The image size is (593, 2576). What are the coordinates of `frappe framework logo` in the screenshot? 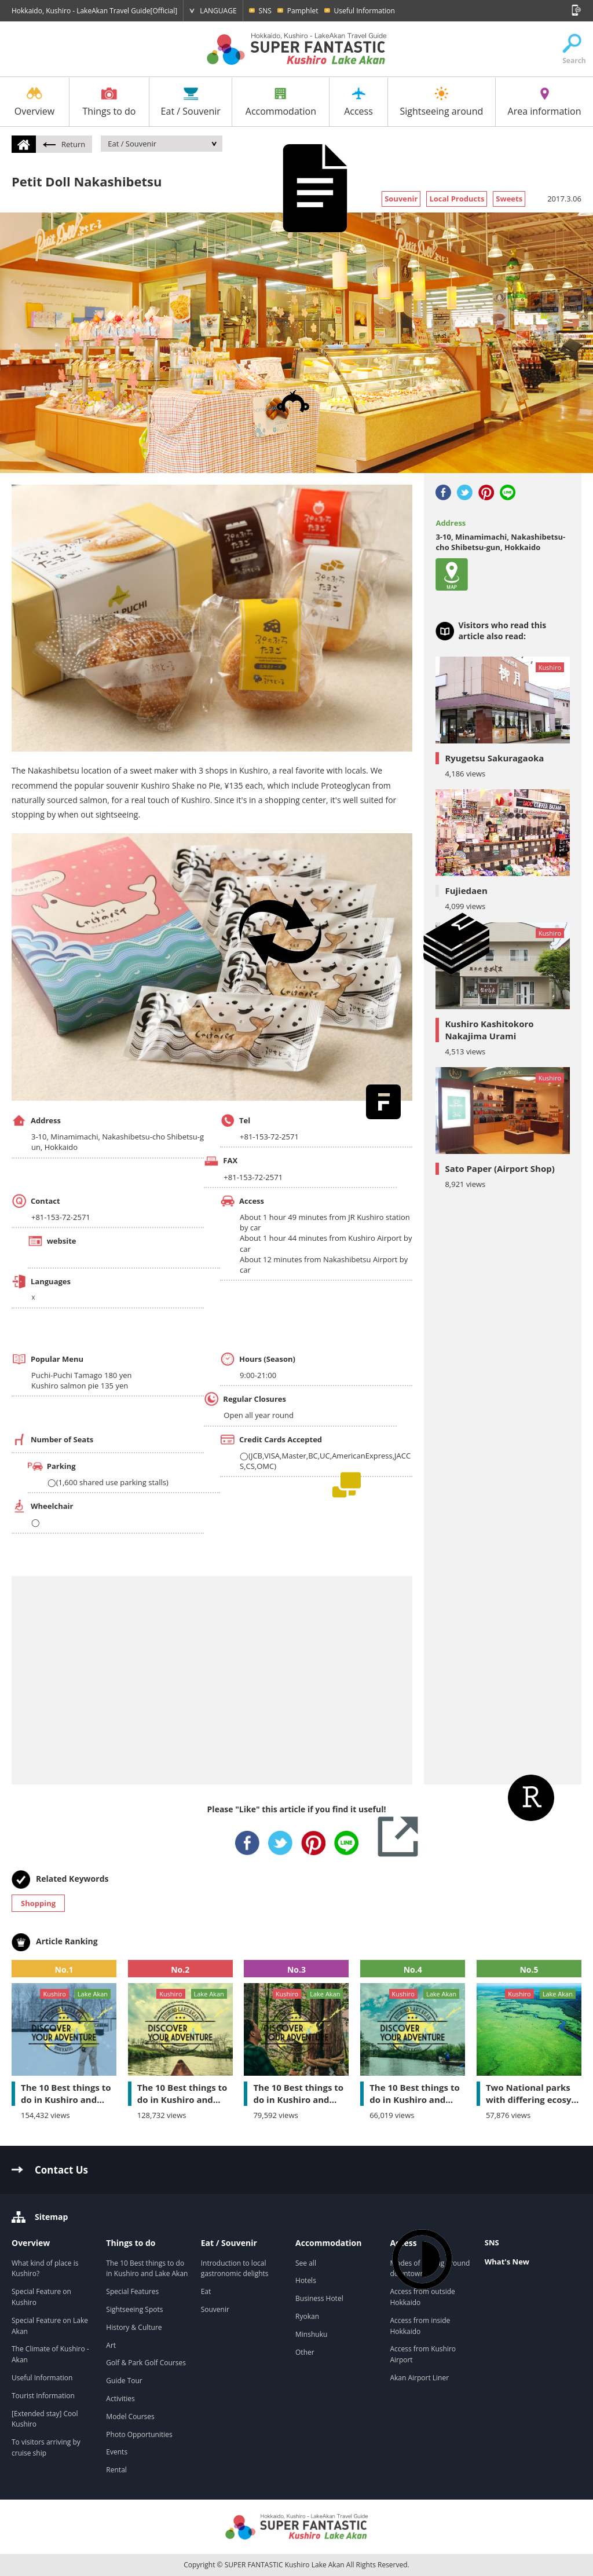 It's located at (383, 1102).